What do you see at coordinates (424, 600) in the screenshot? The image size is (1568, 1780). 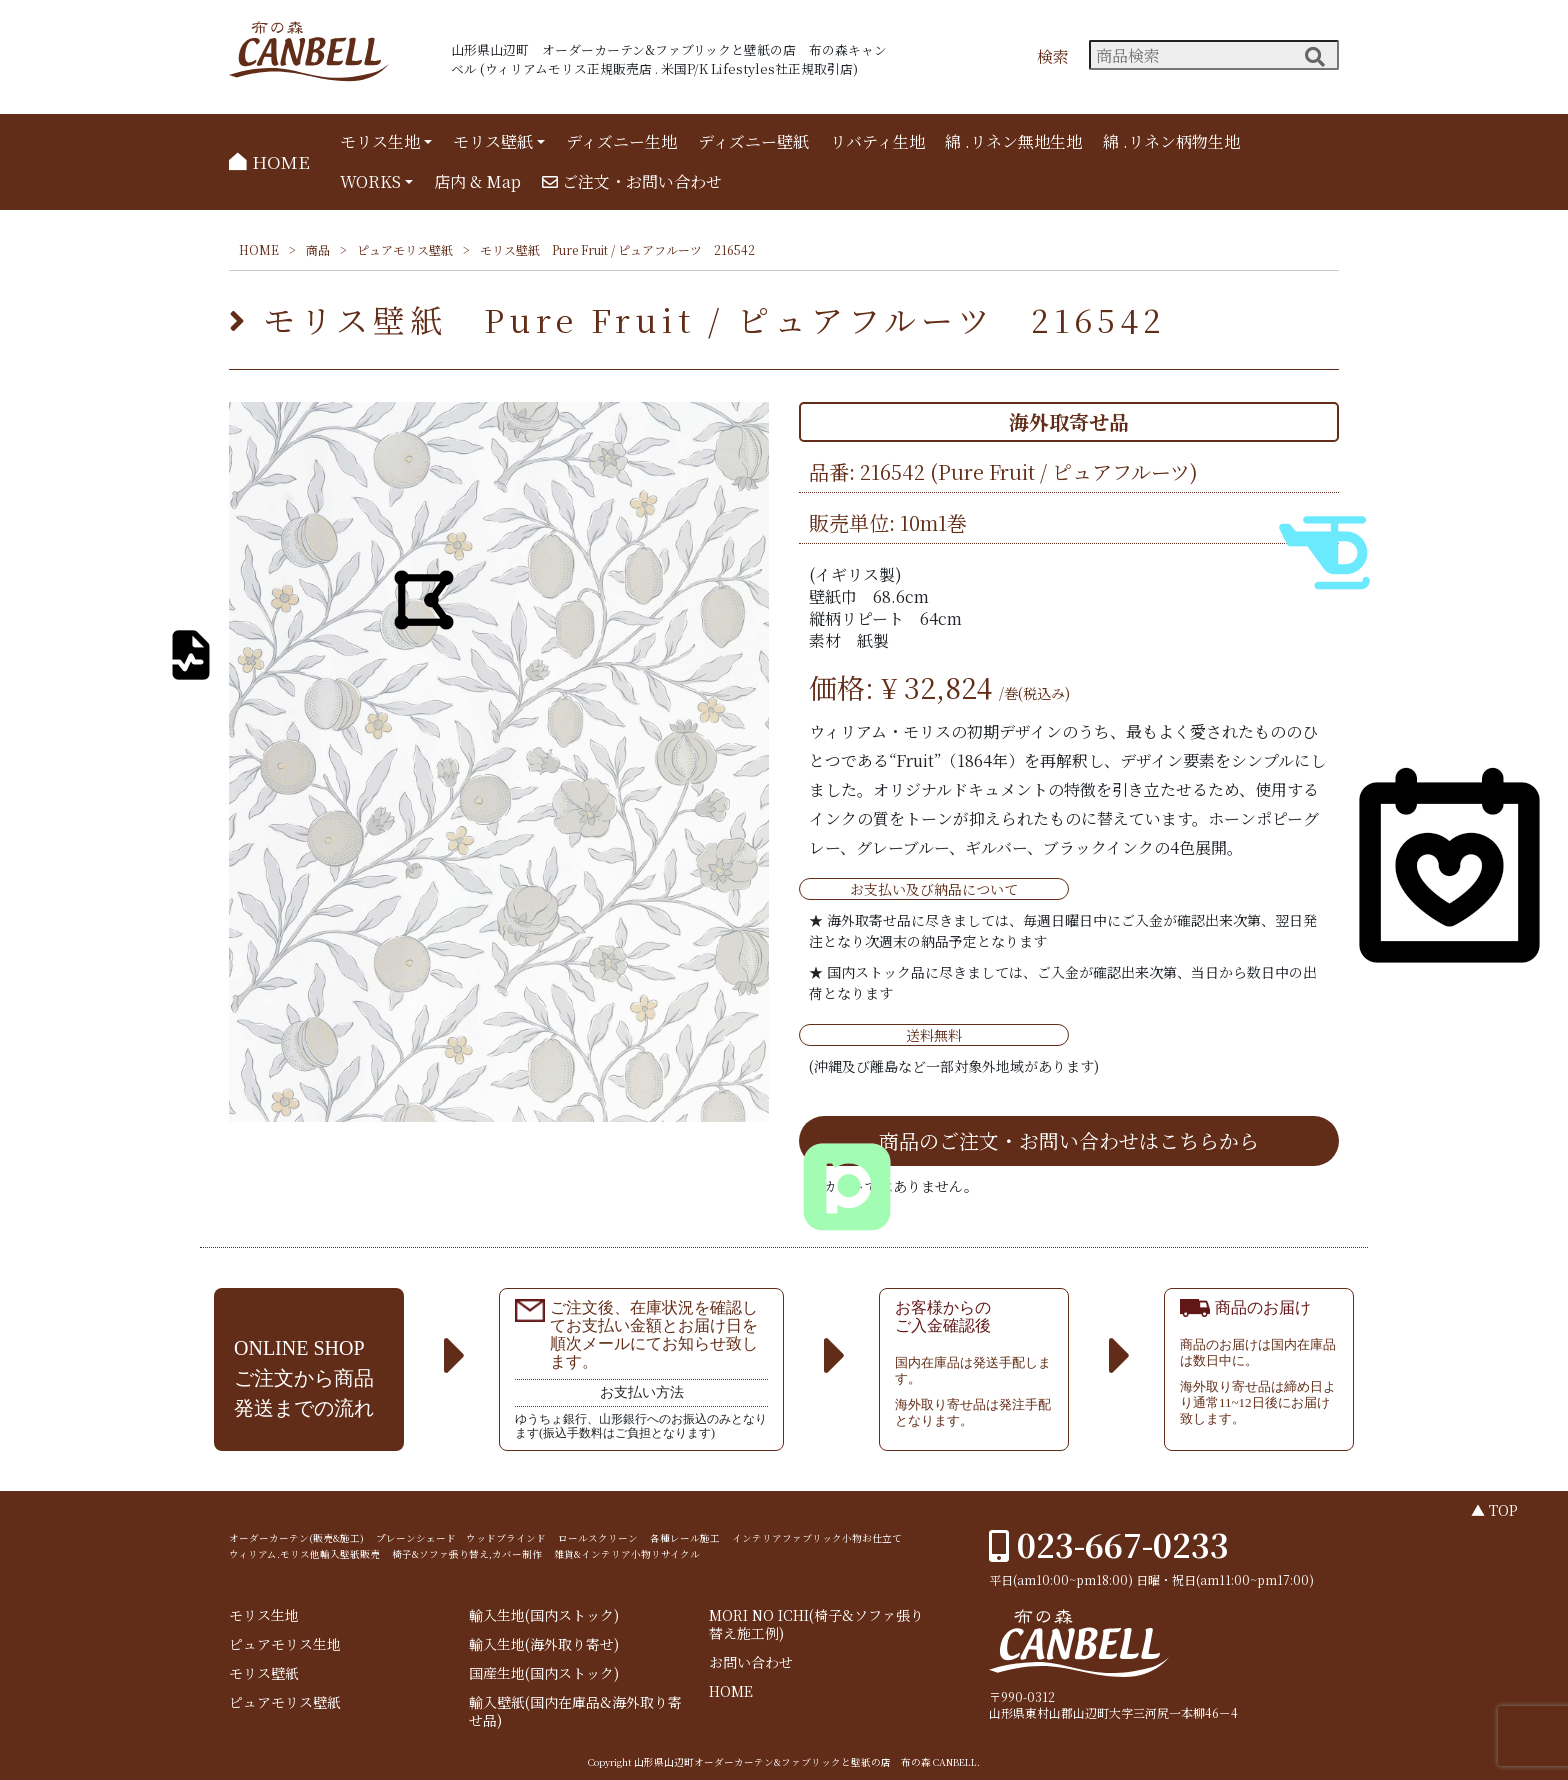 I see `create or edit vector polygon shape` at bounding box center [424, 600].